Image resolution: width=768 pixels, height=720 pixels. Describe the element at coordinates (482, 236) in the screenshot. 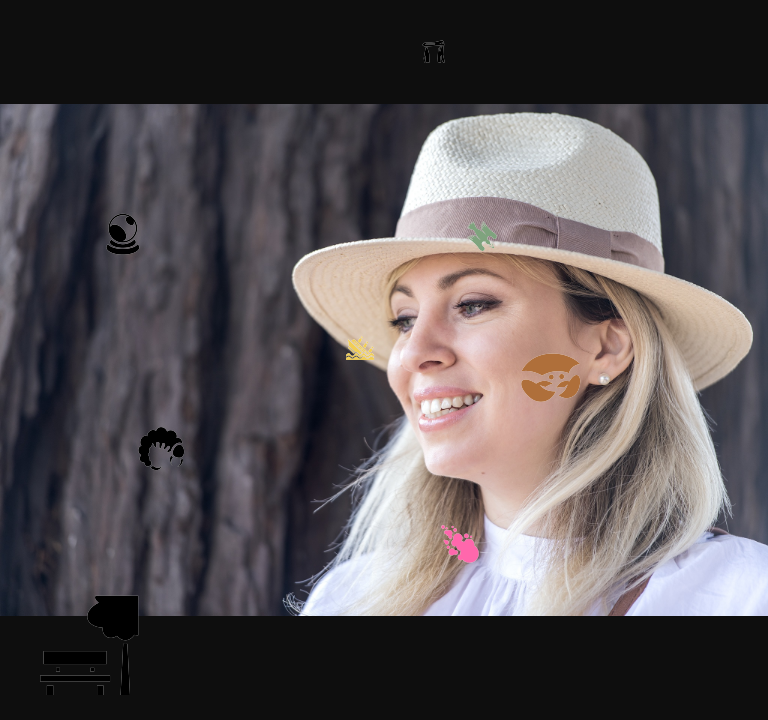

I see `crow dive ability or attack skill` at that location.